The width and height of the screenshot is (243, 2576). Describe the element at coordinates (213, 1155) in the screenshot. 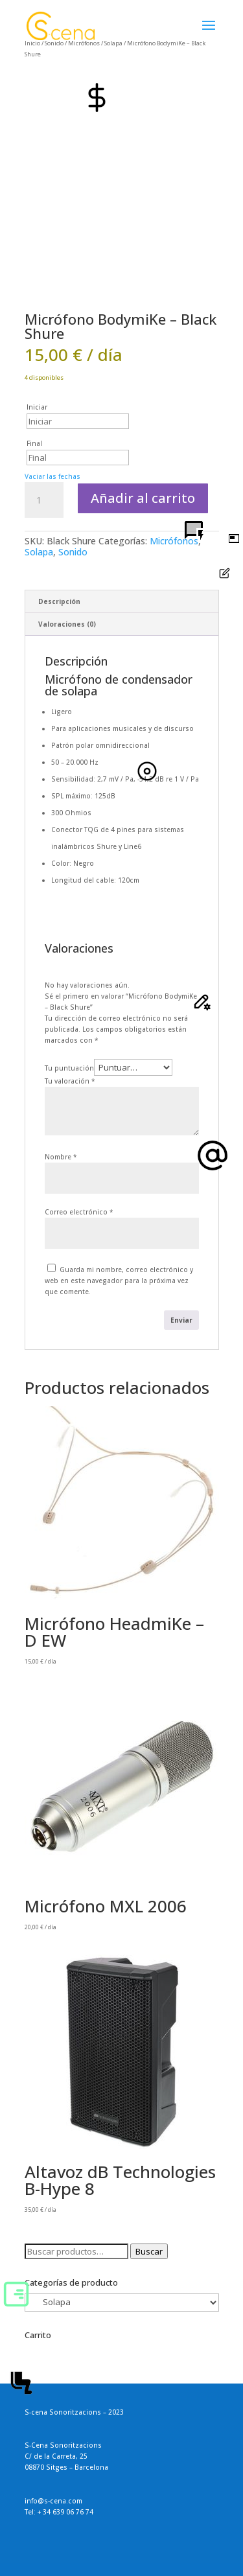

I see `mention a user in a post or comment` at that location.